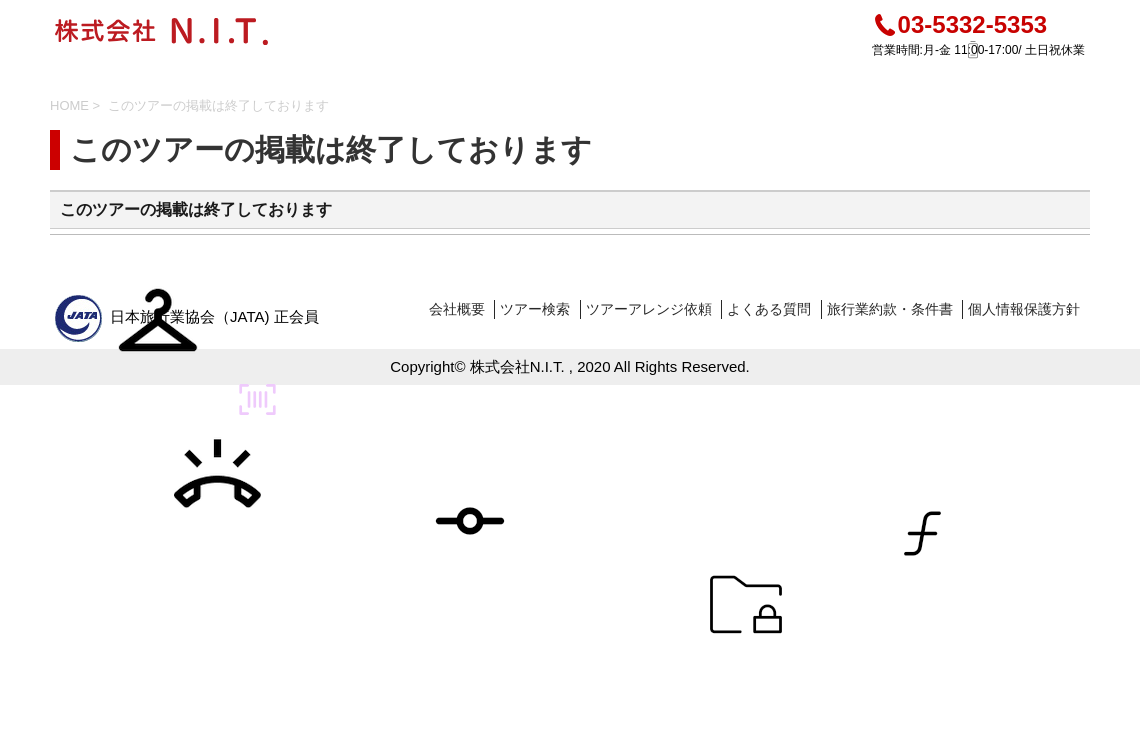  What do you see at coordinates (158, 320) in the screenshot?
I see `access coat check or wardrobe services` at bounding box center [158, 320].